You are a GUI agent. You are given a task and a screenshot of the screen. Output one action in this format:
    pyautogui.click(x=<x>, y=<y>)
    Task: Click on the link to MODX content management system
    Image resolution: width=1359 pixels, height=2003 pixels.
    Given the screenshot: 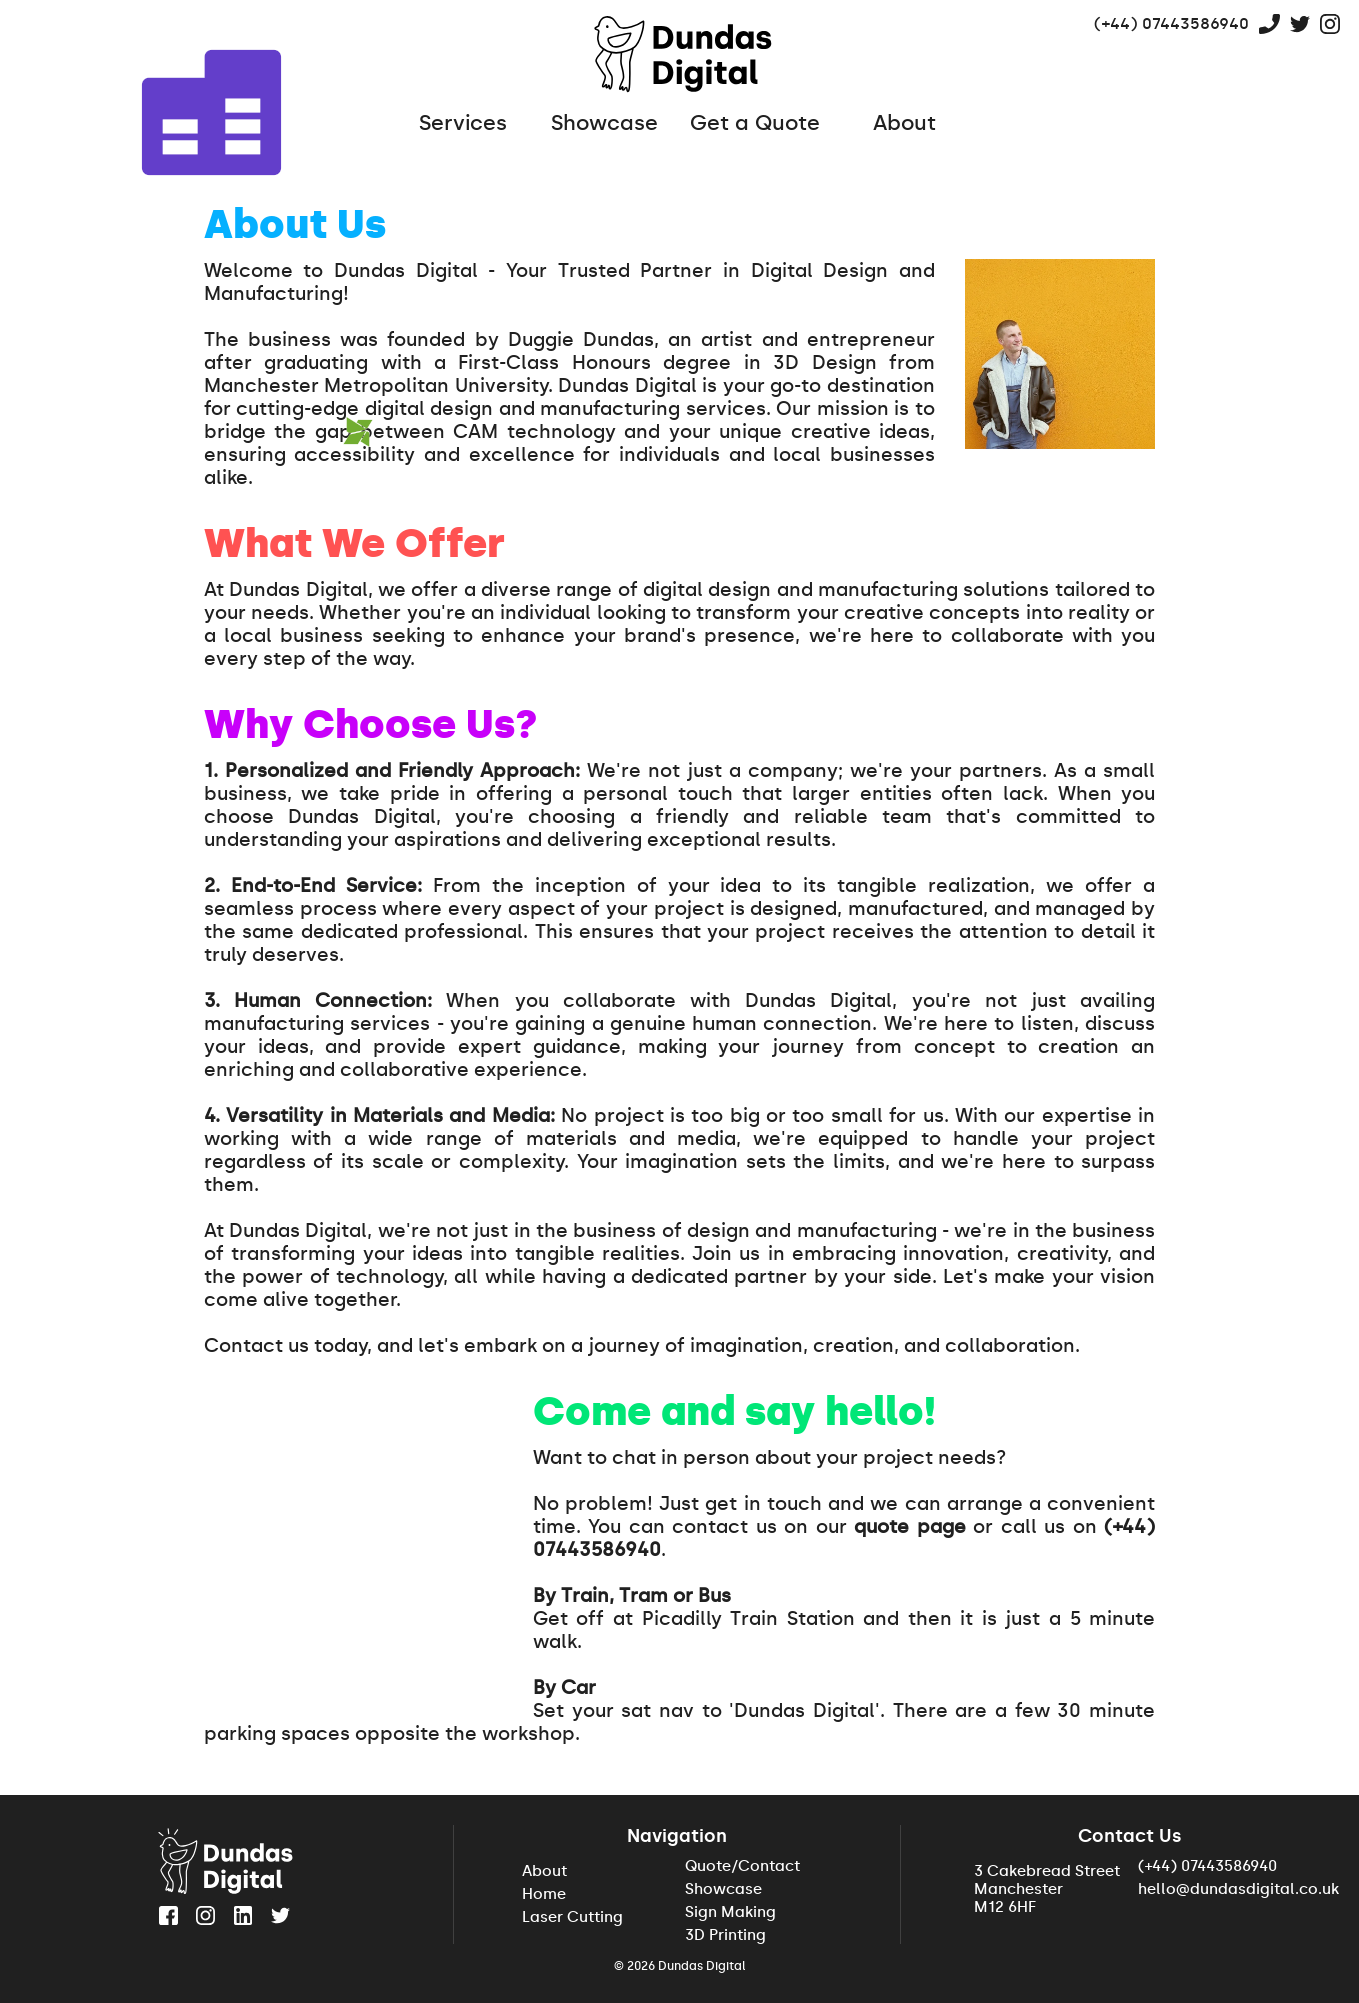 What is the action you would take?
    pyautogui.click(x=358, y=432)
    